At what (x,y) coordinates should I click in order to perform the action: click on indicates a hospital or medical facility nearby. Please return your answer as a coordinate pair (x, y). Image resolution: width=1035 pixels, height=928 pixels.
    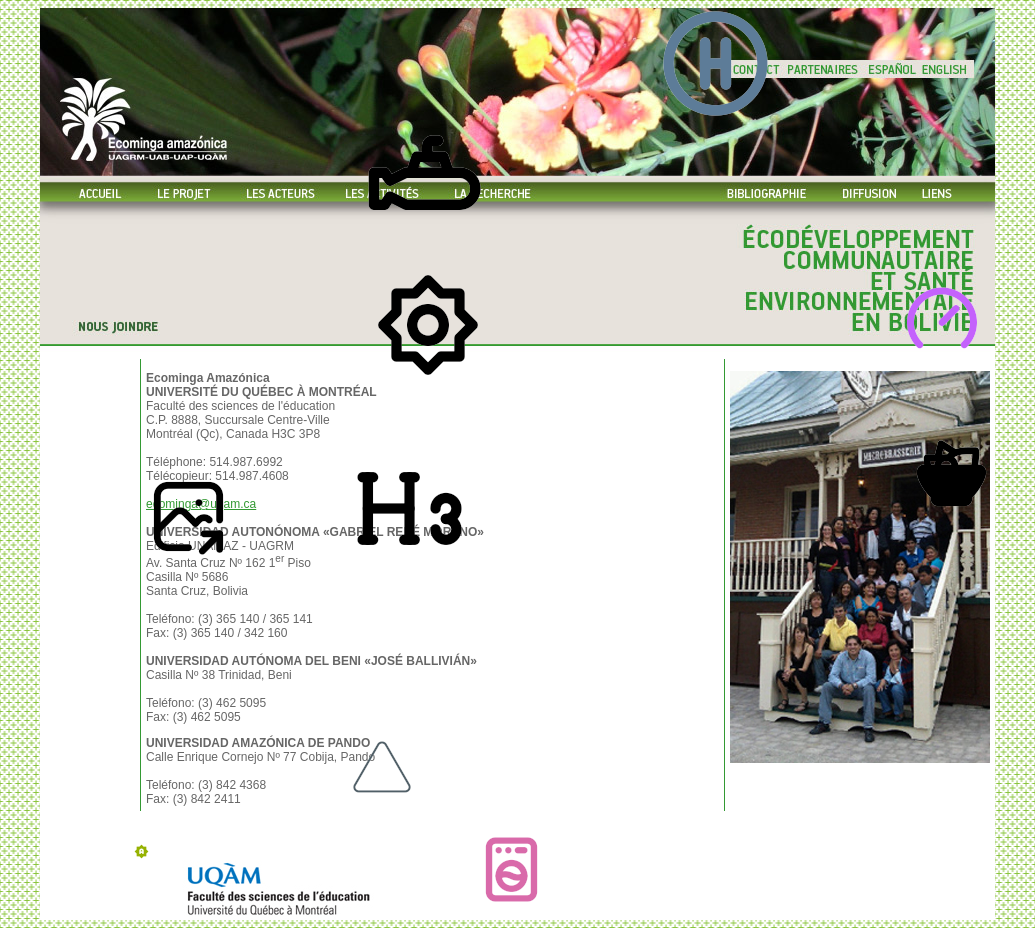
    Looking at the image, I should click on (715, 63).